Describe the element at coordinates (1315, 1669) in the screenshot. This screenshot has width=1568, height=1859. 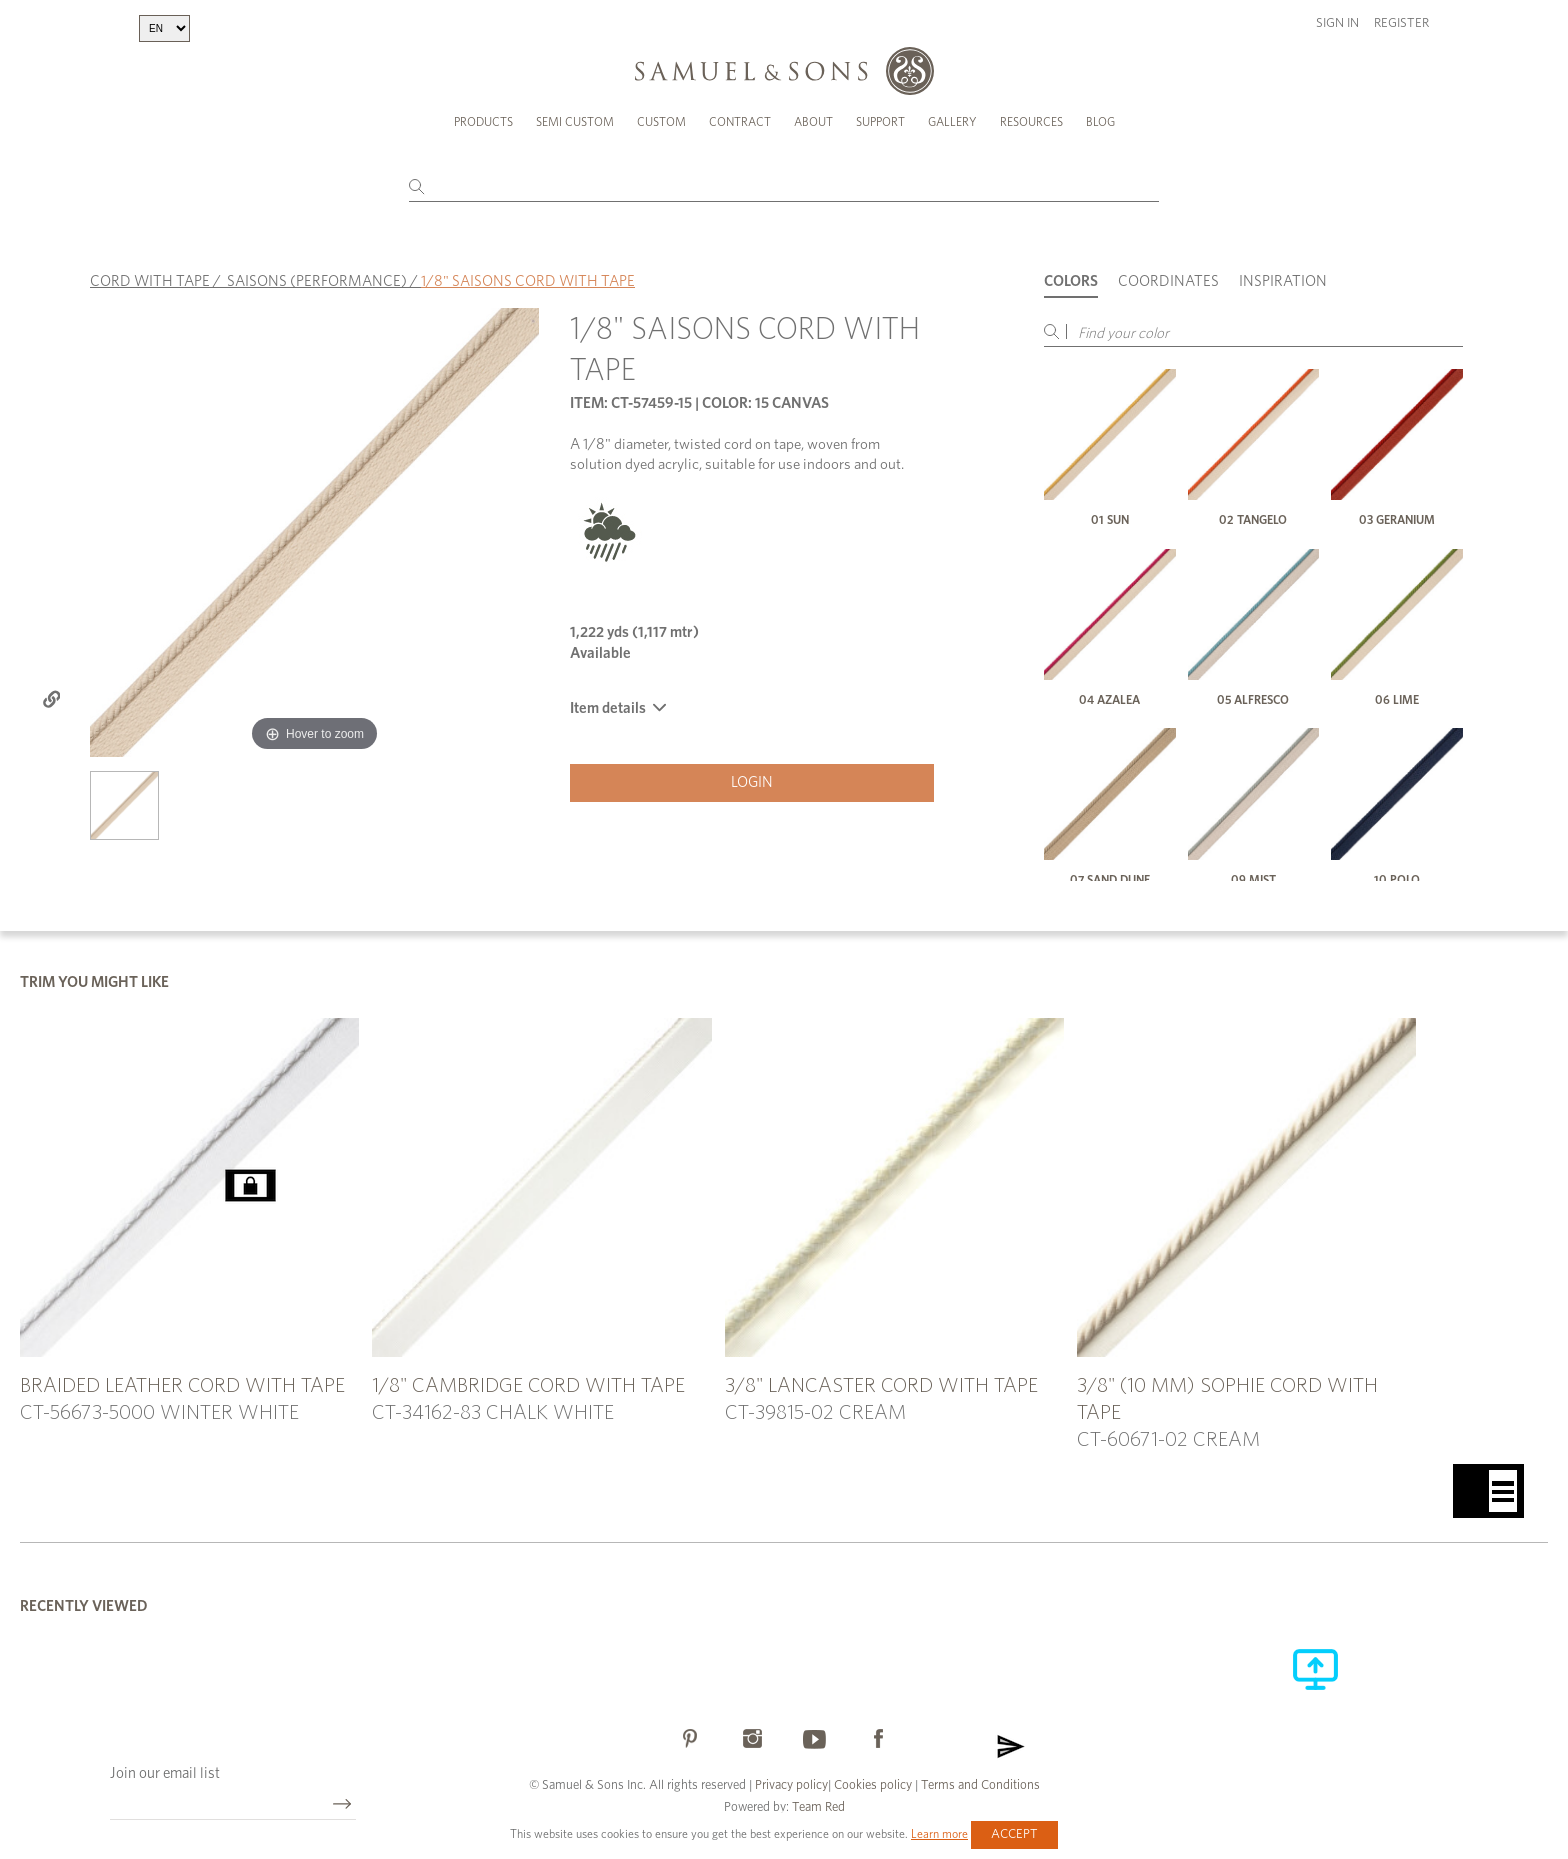
I see `upload file to display or screen` at that location.